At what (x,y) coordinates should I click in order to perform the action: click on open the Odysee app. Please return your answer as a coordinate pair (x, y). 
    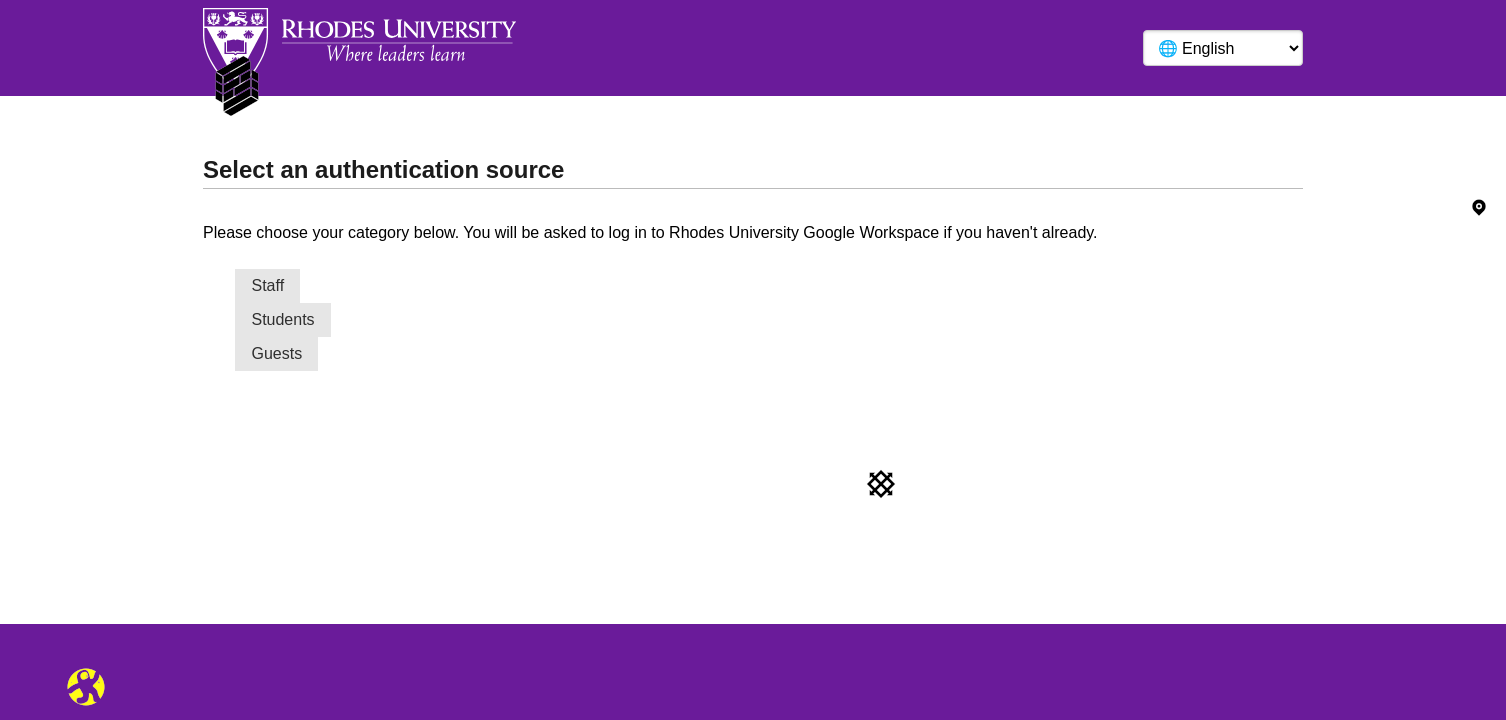
    Looking at the image, I should click on (86, 687).